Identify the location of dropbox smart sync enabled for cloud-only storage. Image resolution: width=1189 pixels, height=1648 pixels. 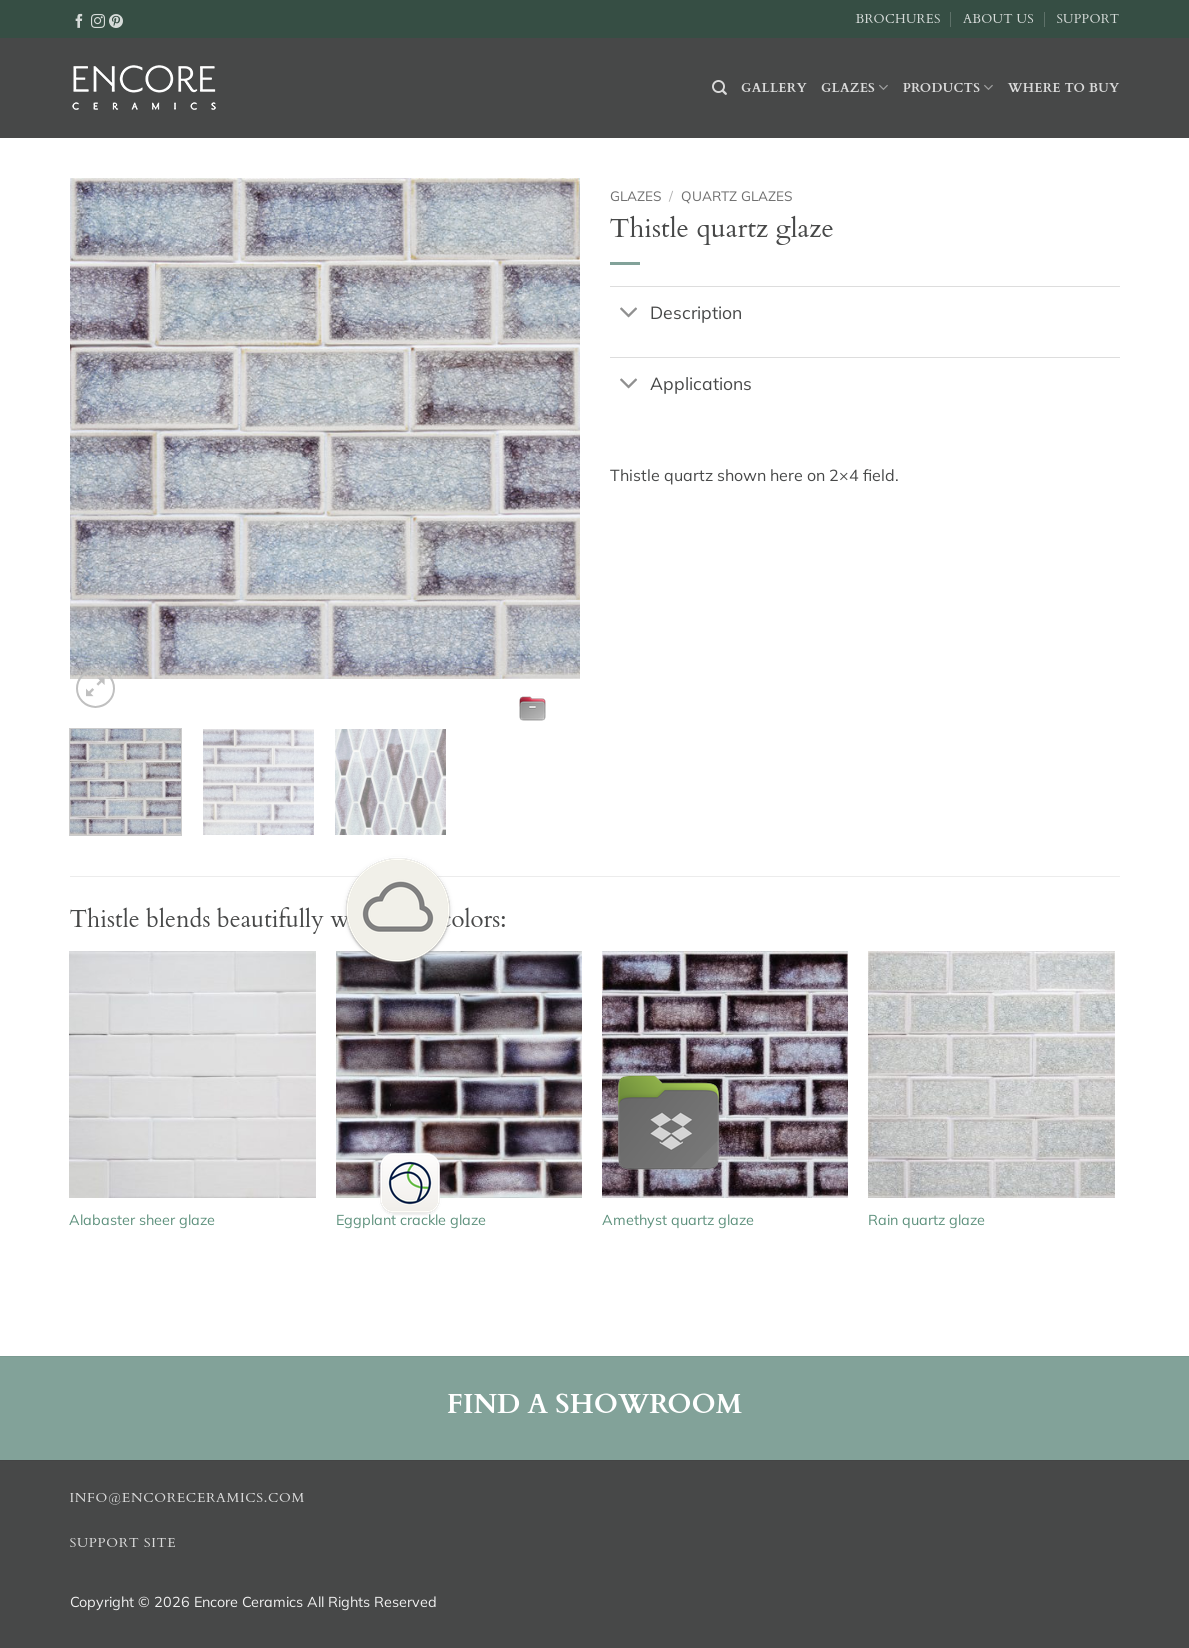
(398, 910).